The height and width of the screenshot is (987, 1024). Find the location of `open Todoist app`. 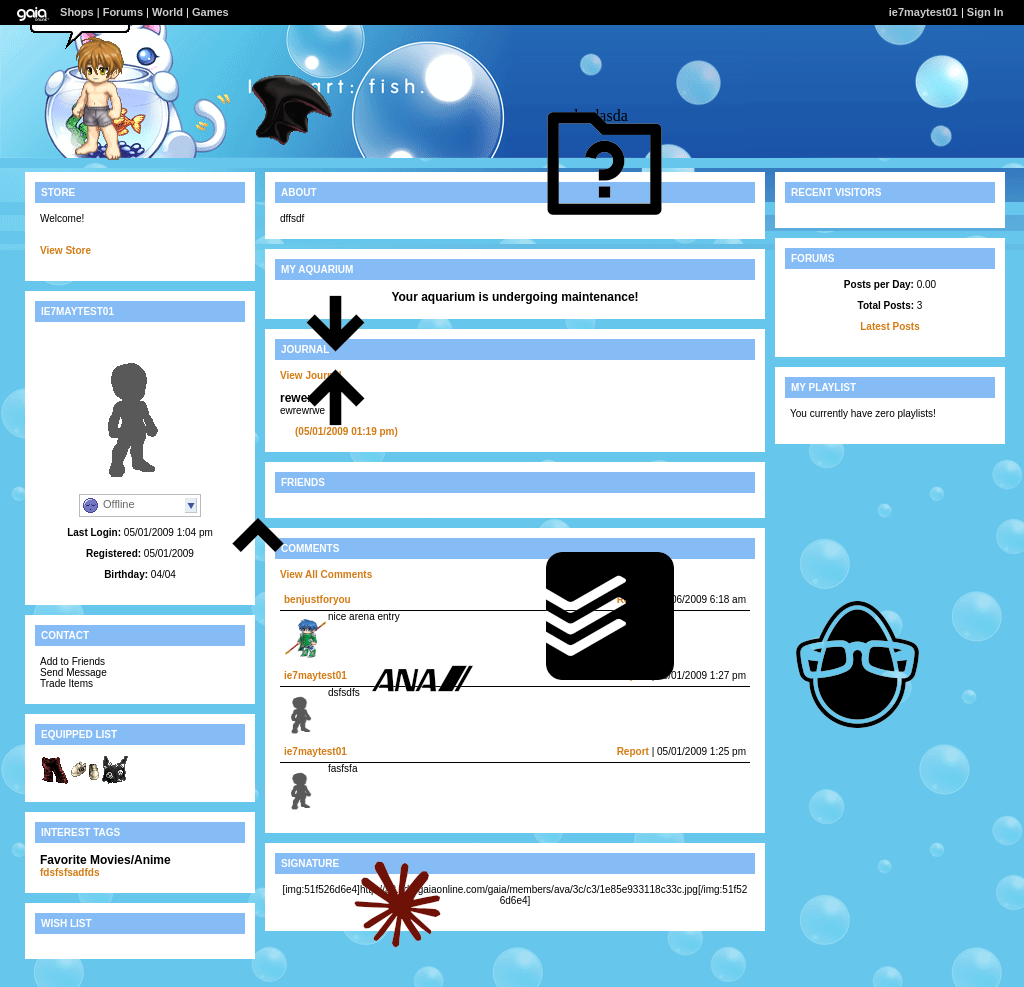

open Todoist app is located at coordinates (610, 616).